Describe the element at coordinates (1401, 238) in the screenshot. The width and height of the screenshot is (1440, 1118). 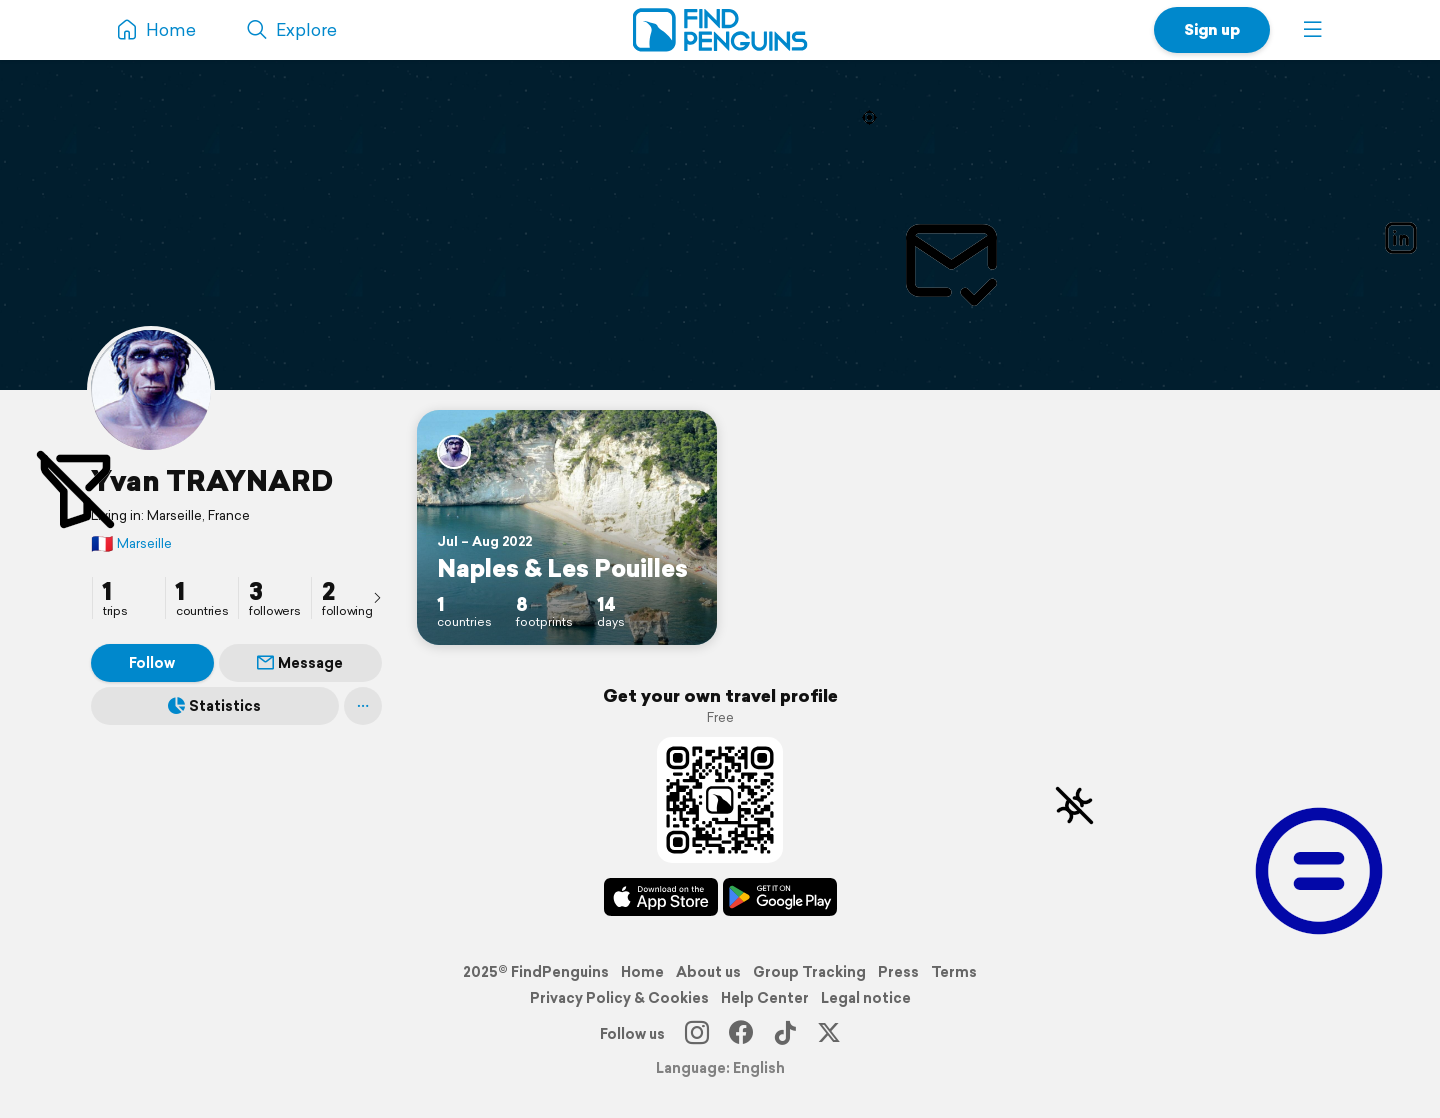
I see `connect with LinkedIn` at that location.